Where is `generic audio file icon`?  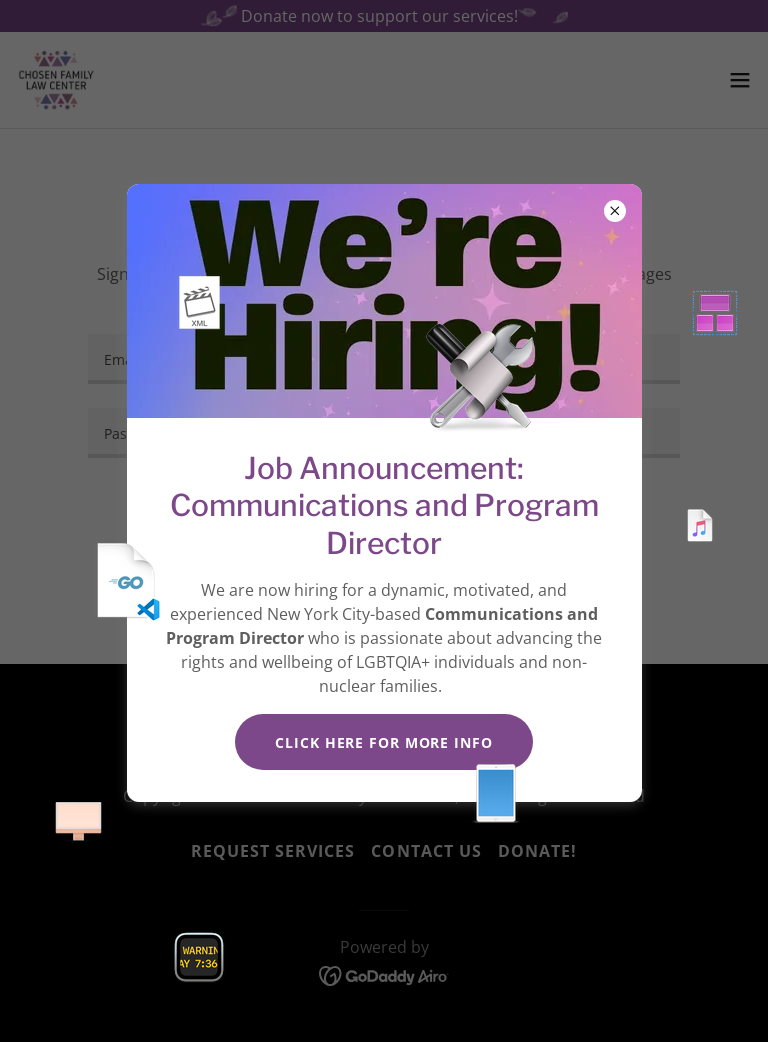
generic audio file icon is located at coordinates (700, 526).